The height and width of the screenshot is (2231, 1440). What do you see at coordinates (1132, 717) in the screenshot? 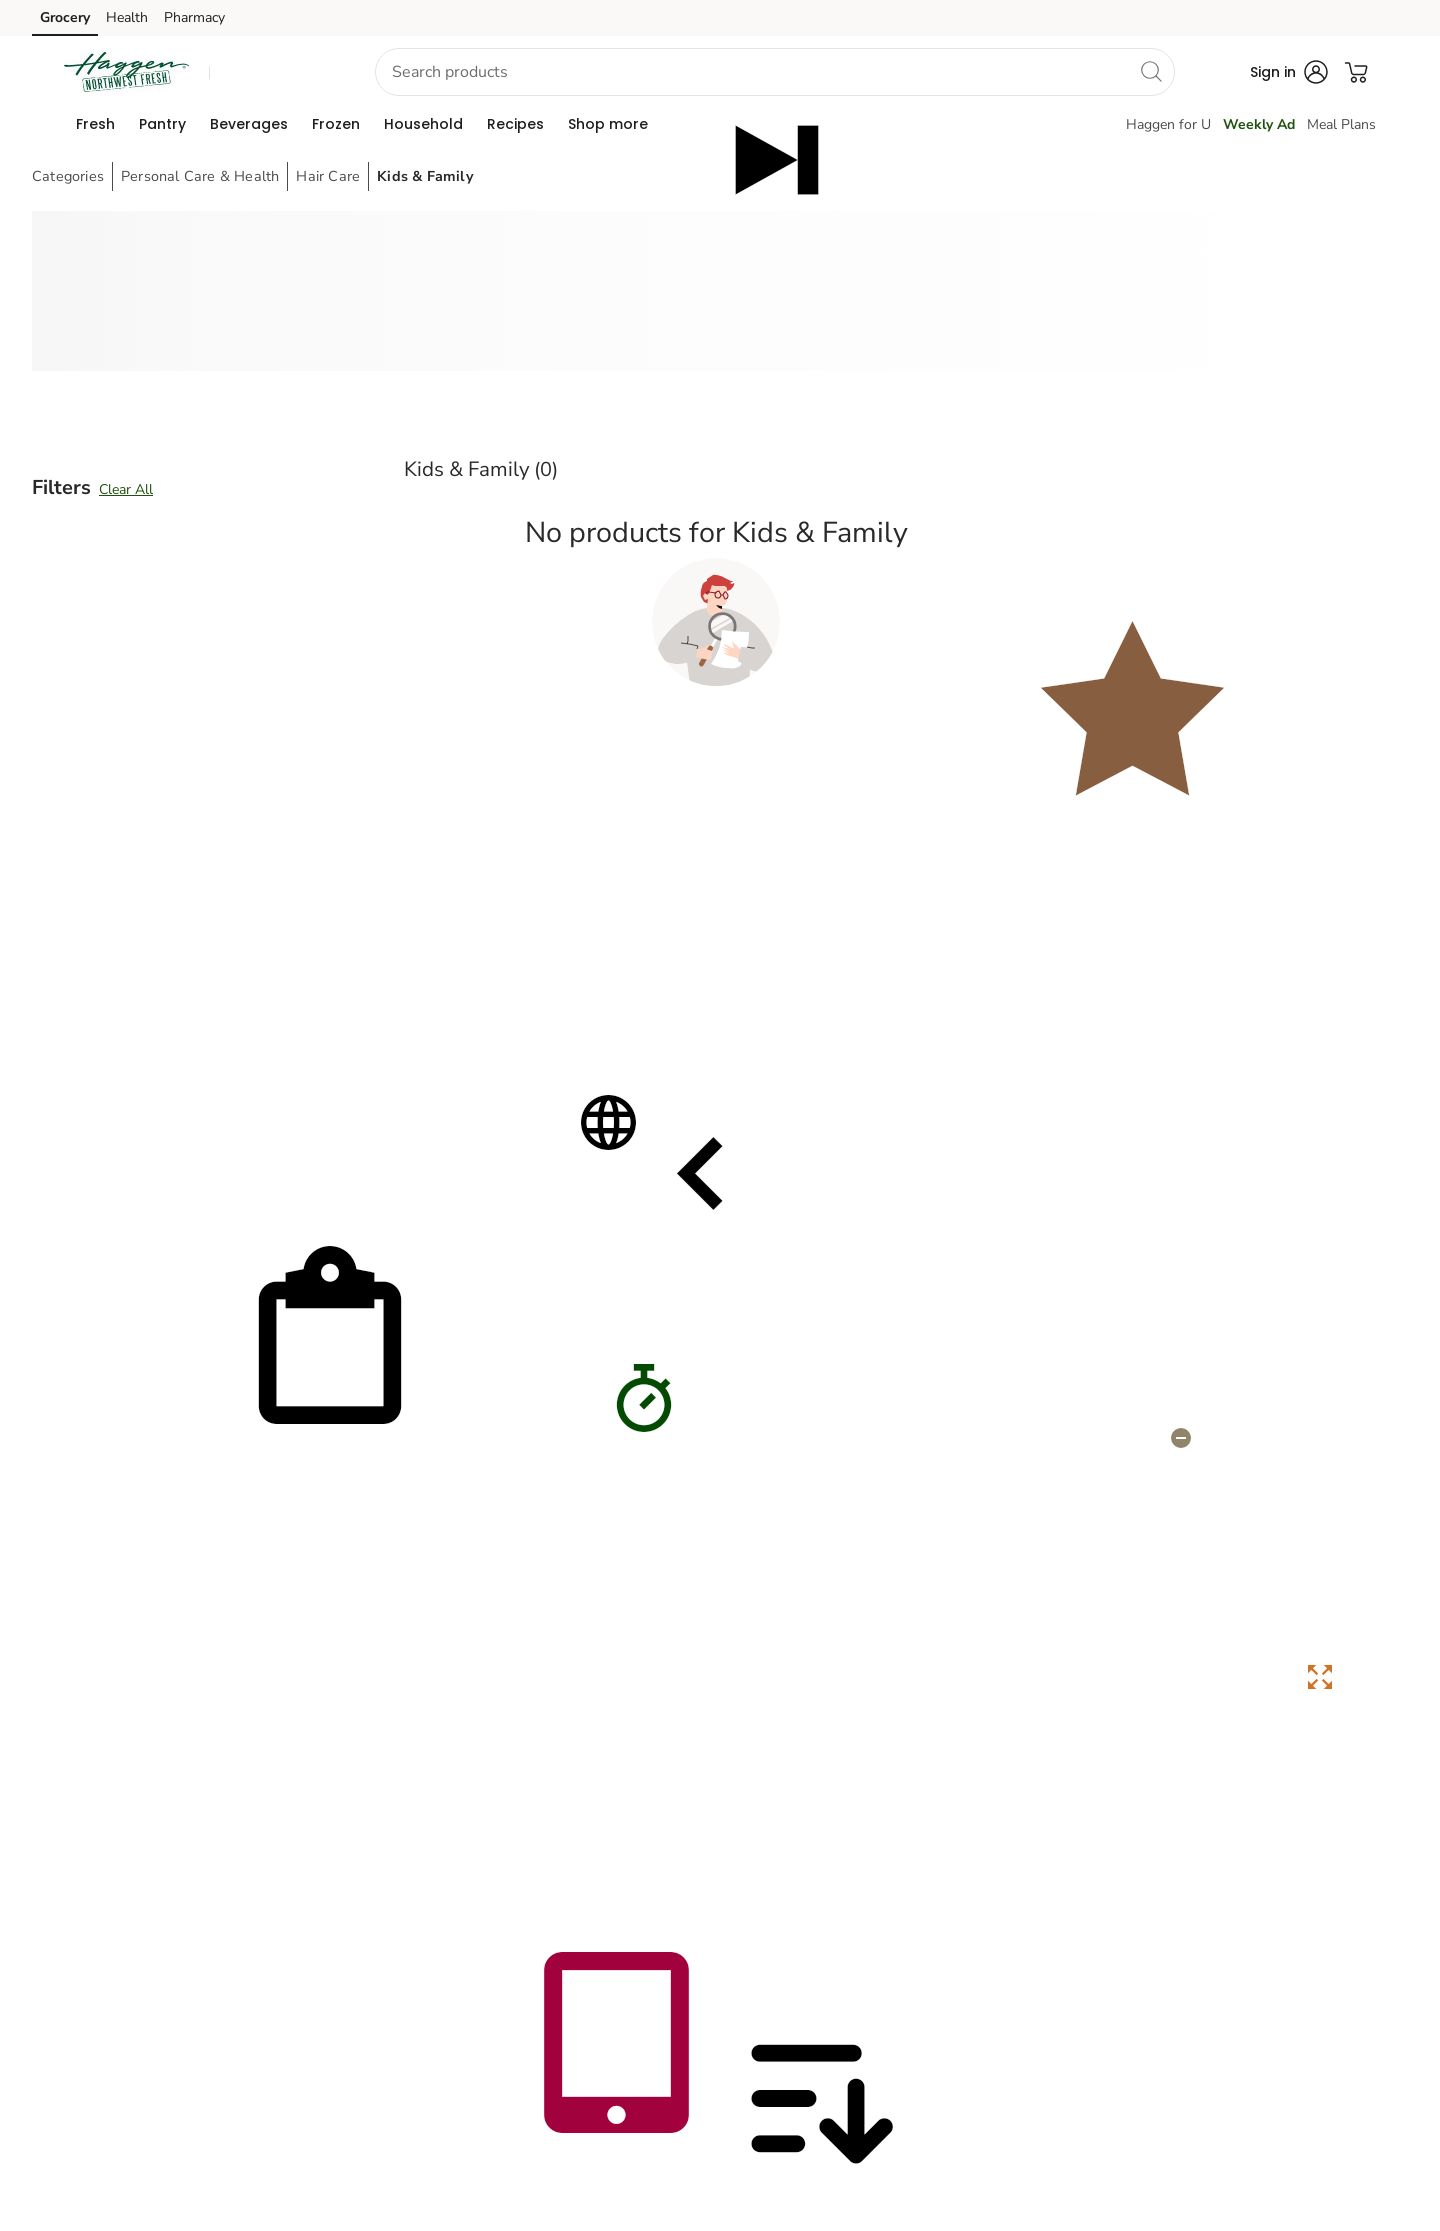
I see `add item to favorites` at bounding box center [1132, 717].